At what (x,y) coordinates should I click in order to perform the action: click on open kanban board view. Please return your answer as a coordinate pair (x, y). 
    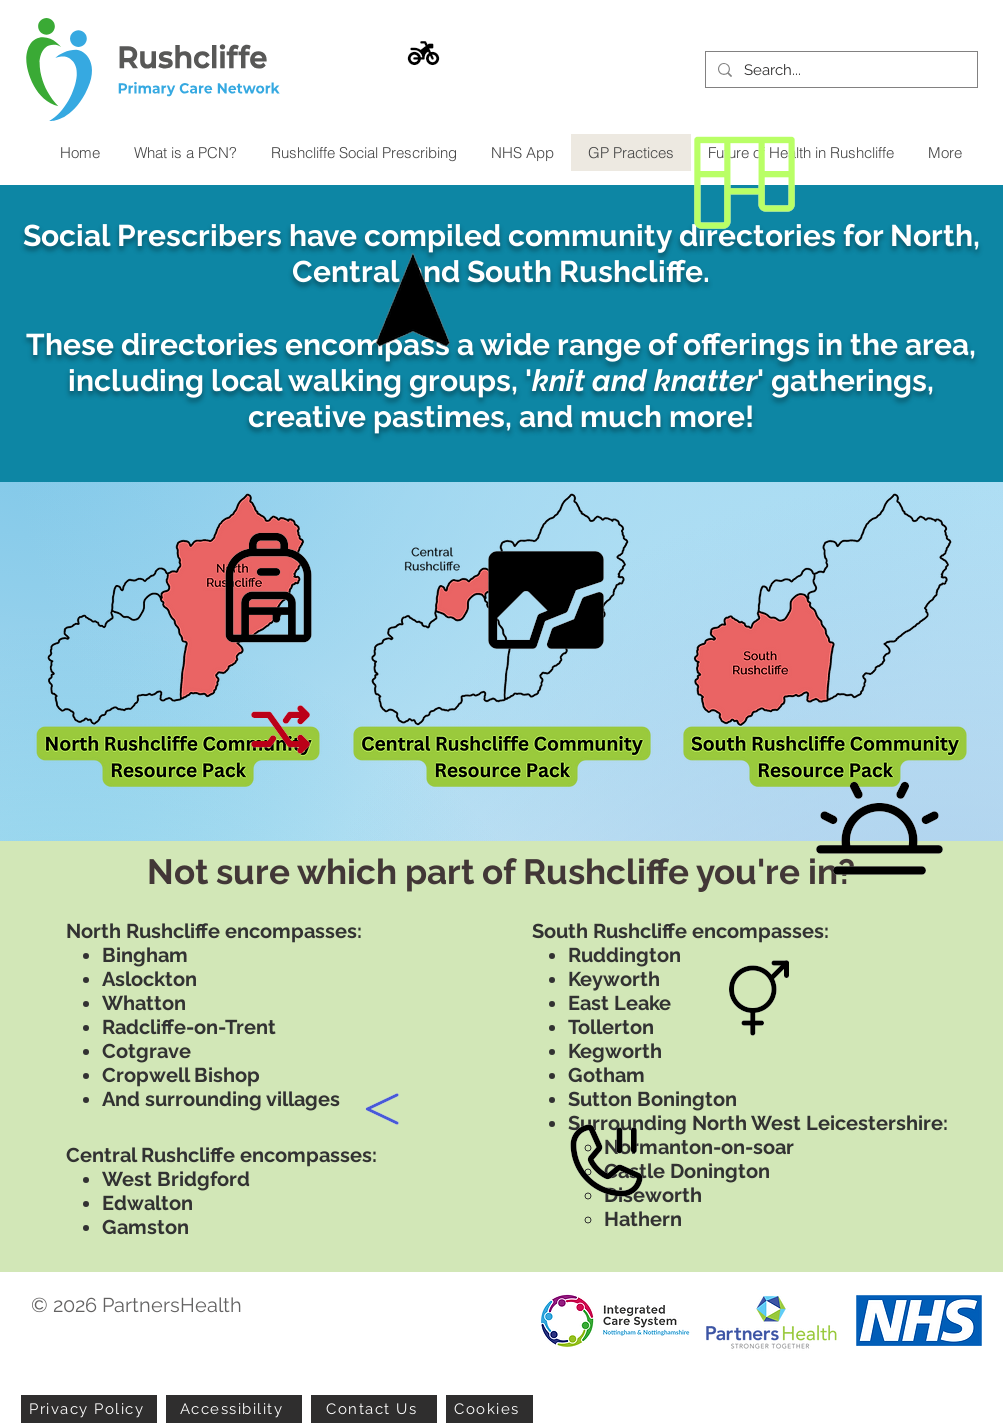
    Looking at the image, I should click on (744, 178).